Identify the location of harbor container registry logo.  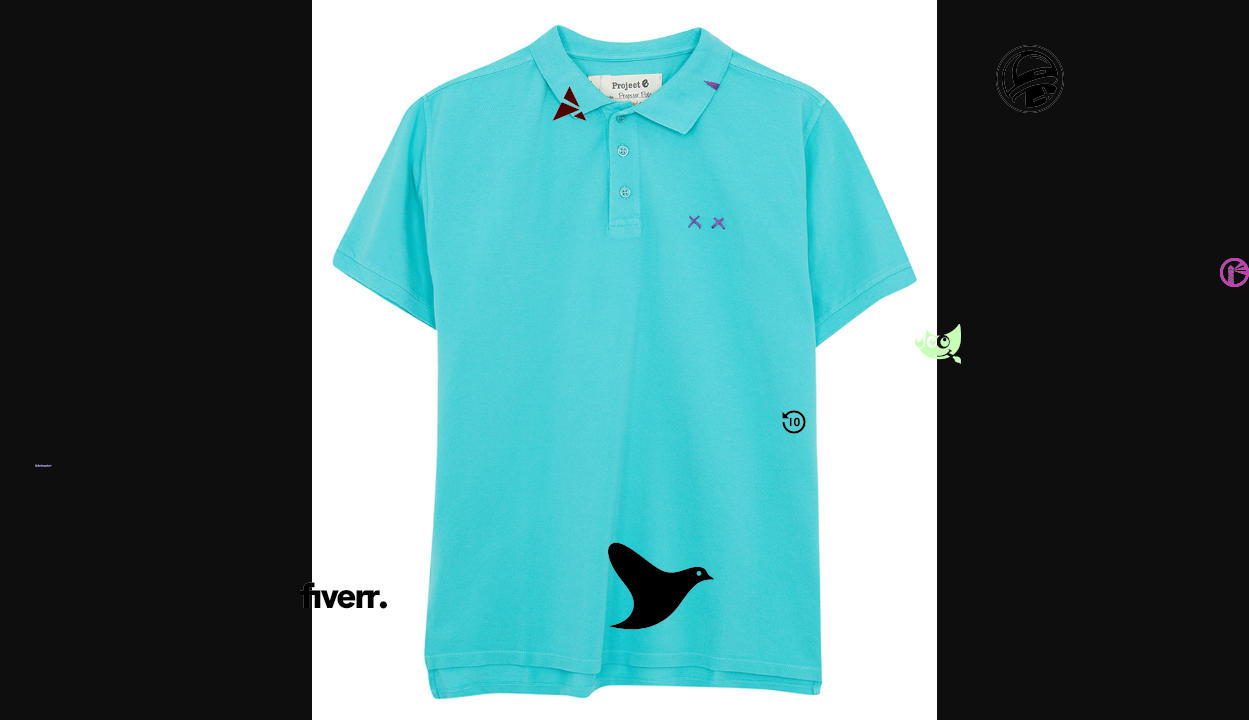
(1234, 272).